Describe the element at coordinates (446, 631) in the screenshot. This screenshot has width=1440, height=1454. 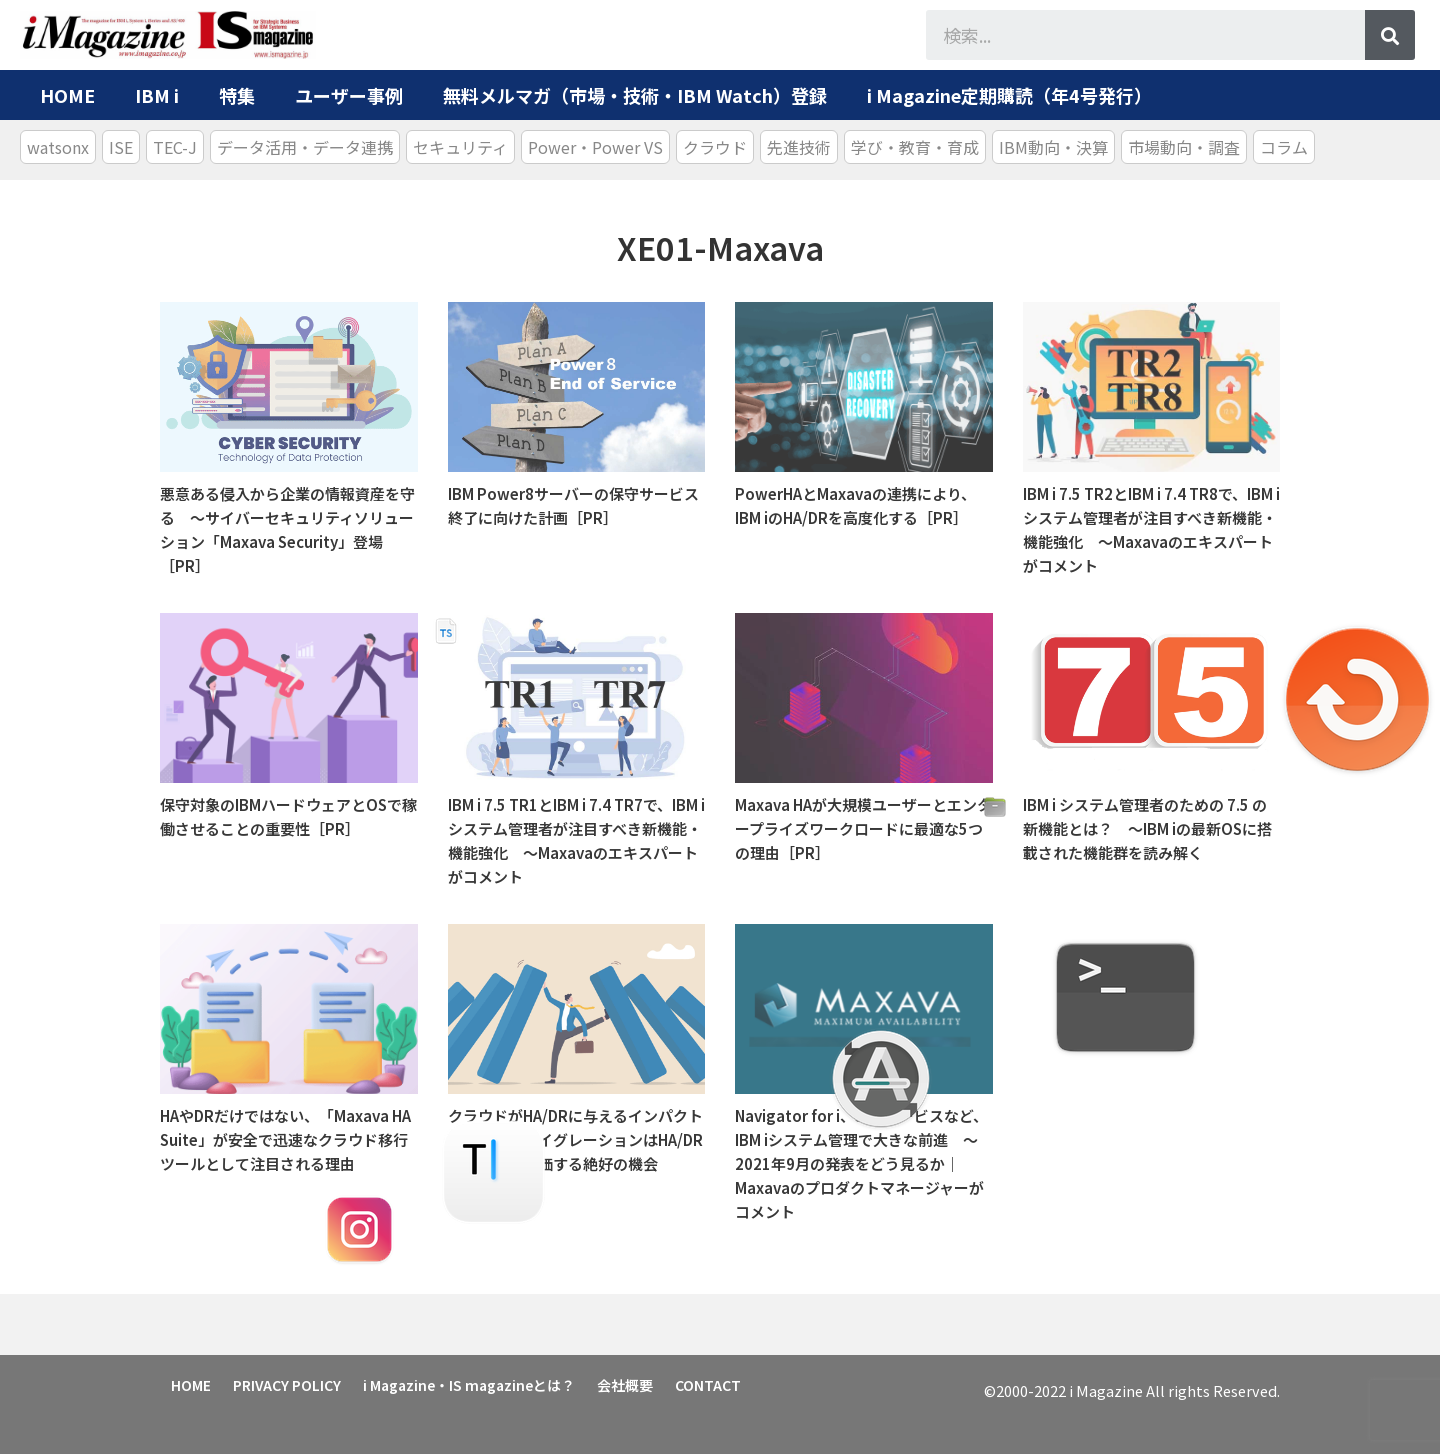
I see `indicates a typescript source file` at that location.